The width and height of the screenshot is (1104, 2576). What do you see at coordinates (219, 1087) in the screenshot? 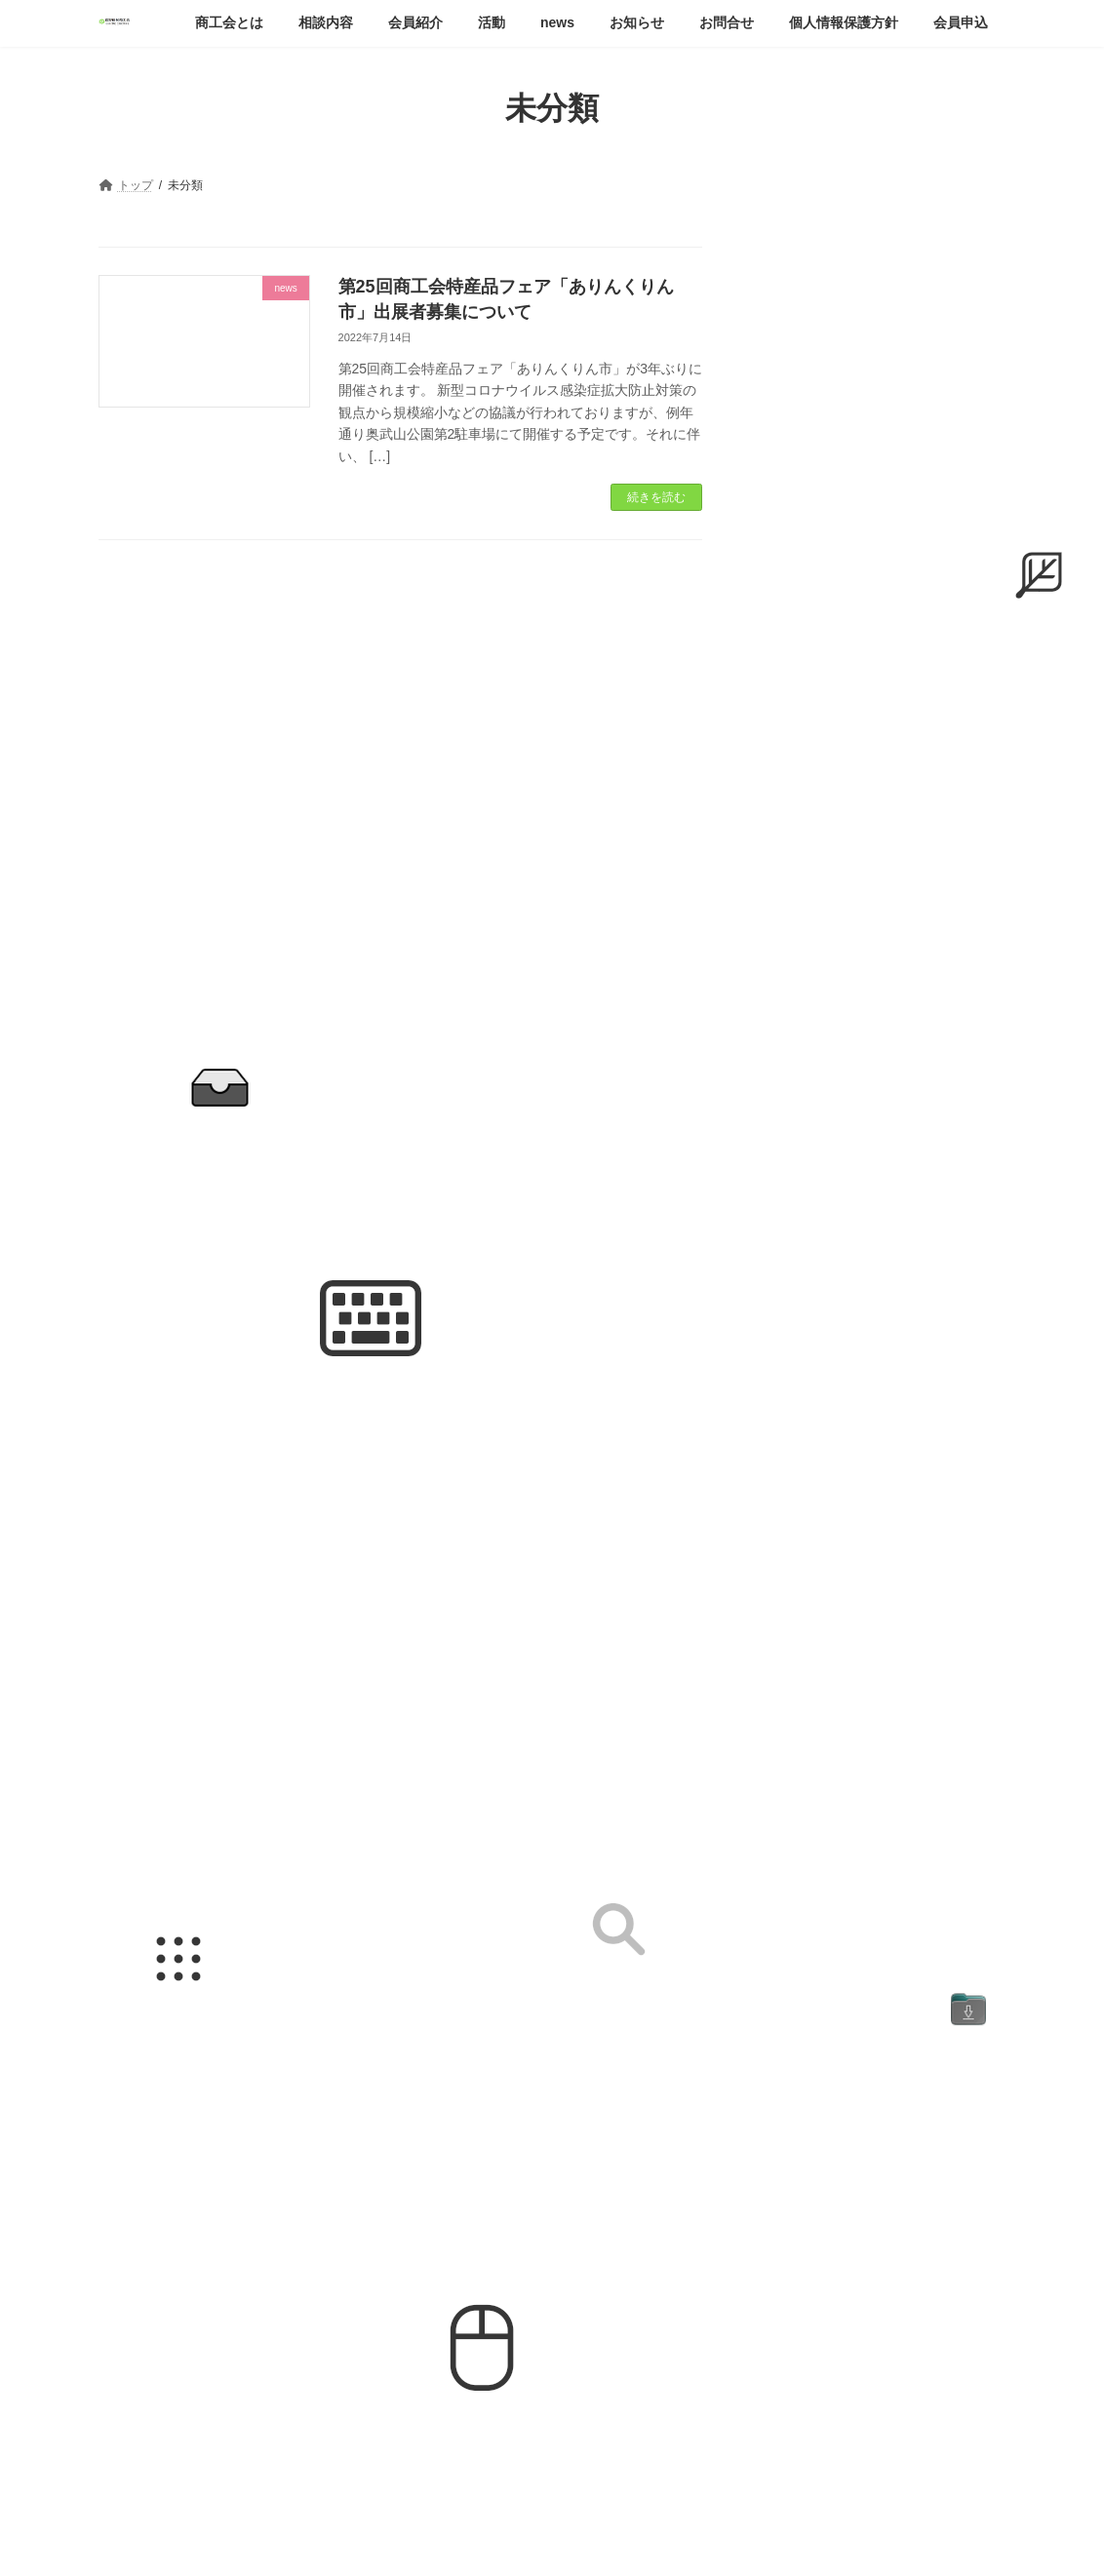
I see `view your inbox messages` at bounding box center [219, 1087].